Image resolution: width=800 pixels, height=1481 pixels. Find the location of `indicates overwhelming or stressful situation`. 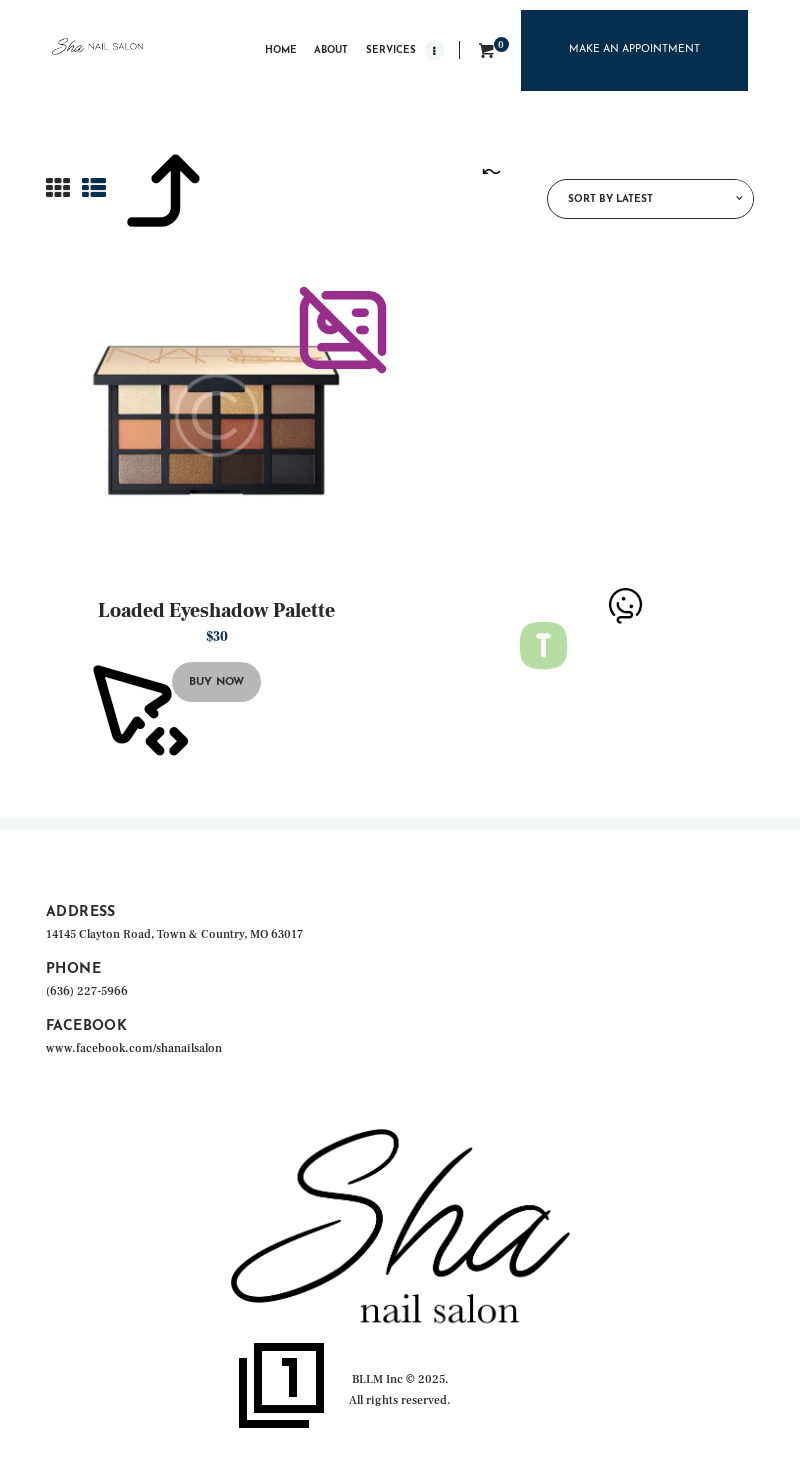

indicates overwhelming or stressful situation is located at coordinates (625, 604).